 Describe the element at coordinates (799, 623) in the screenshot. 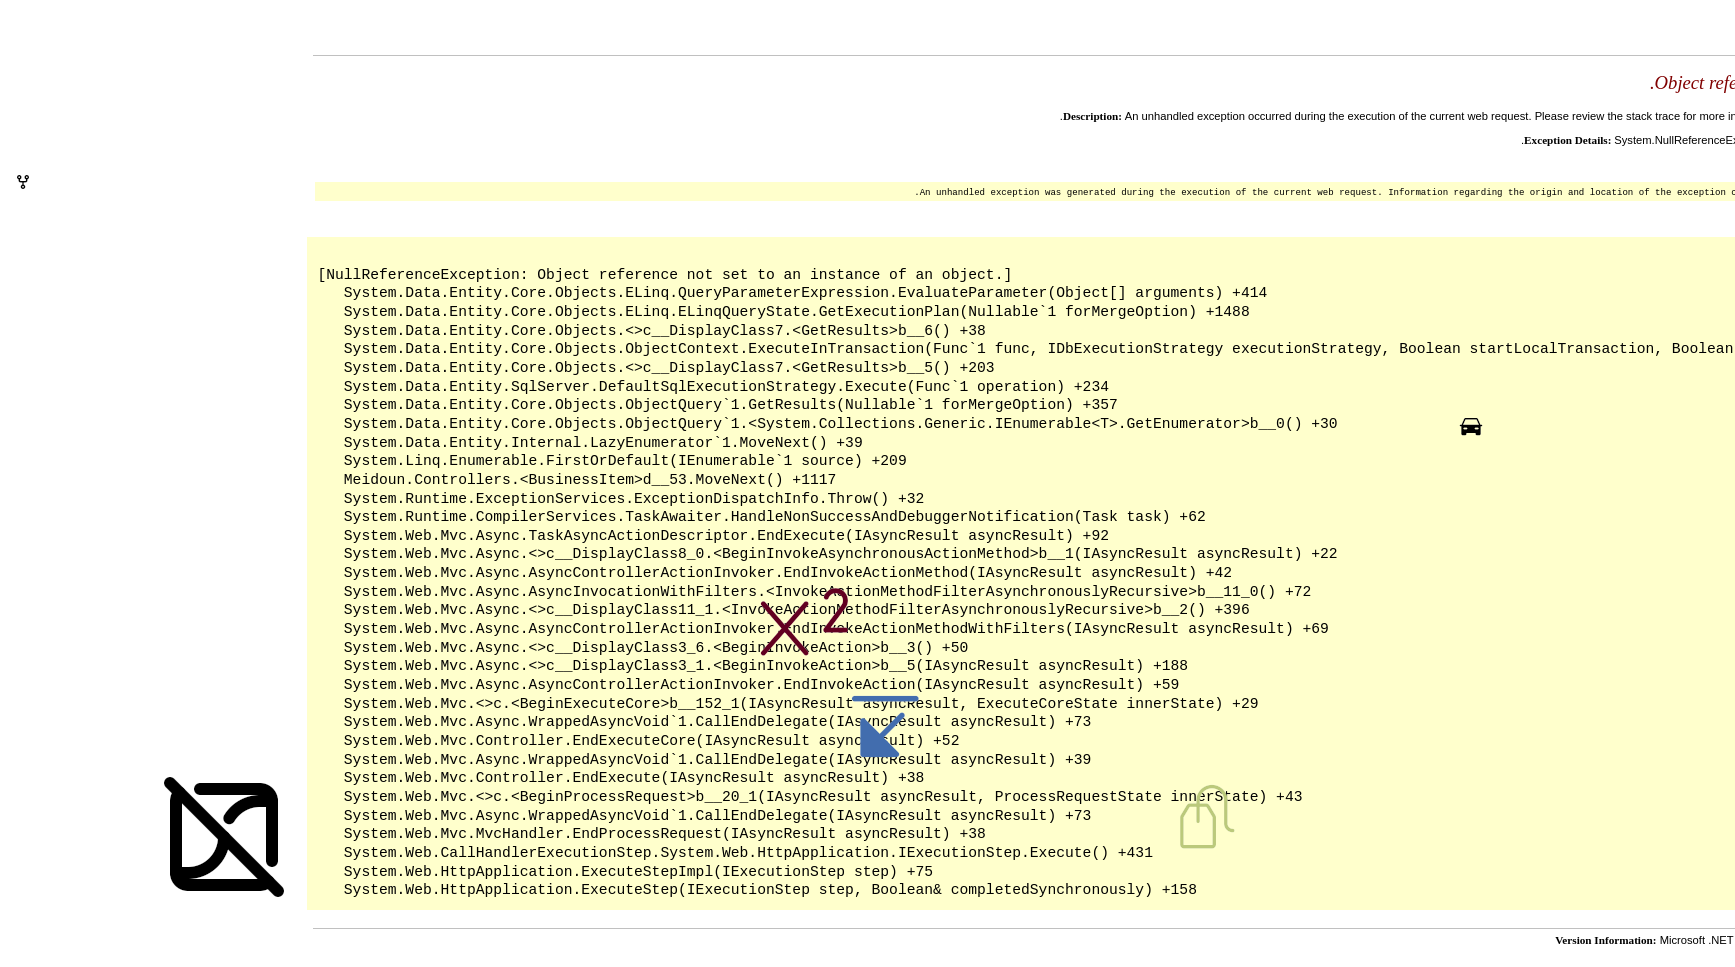

I see `apply superscript formatting to selected text` at that location.